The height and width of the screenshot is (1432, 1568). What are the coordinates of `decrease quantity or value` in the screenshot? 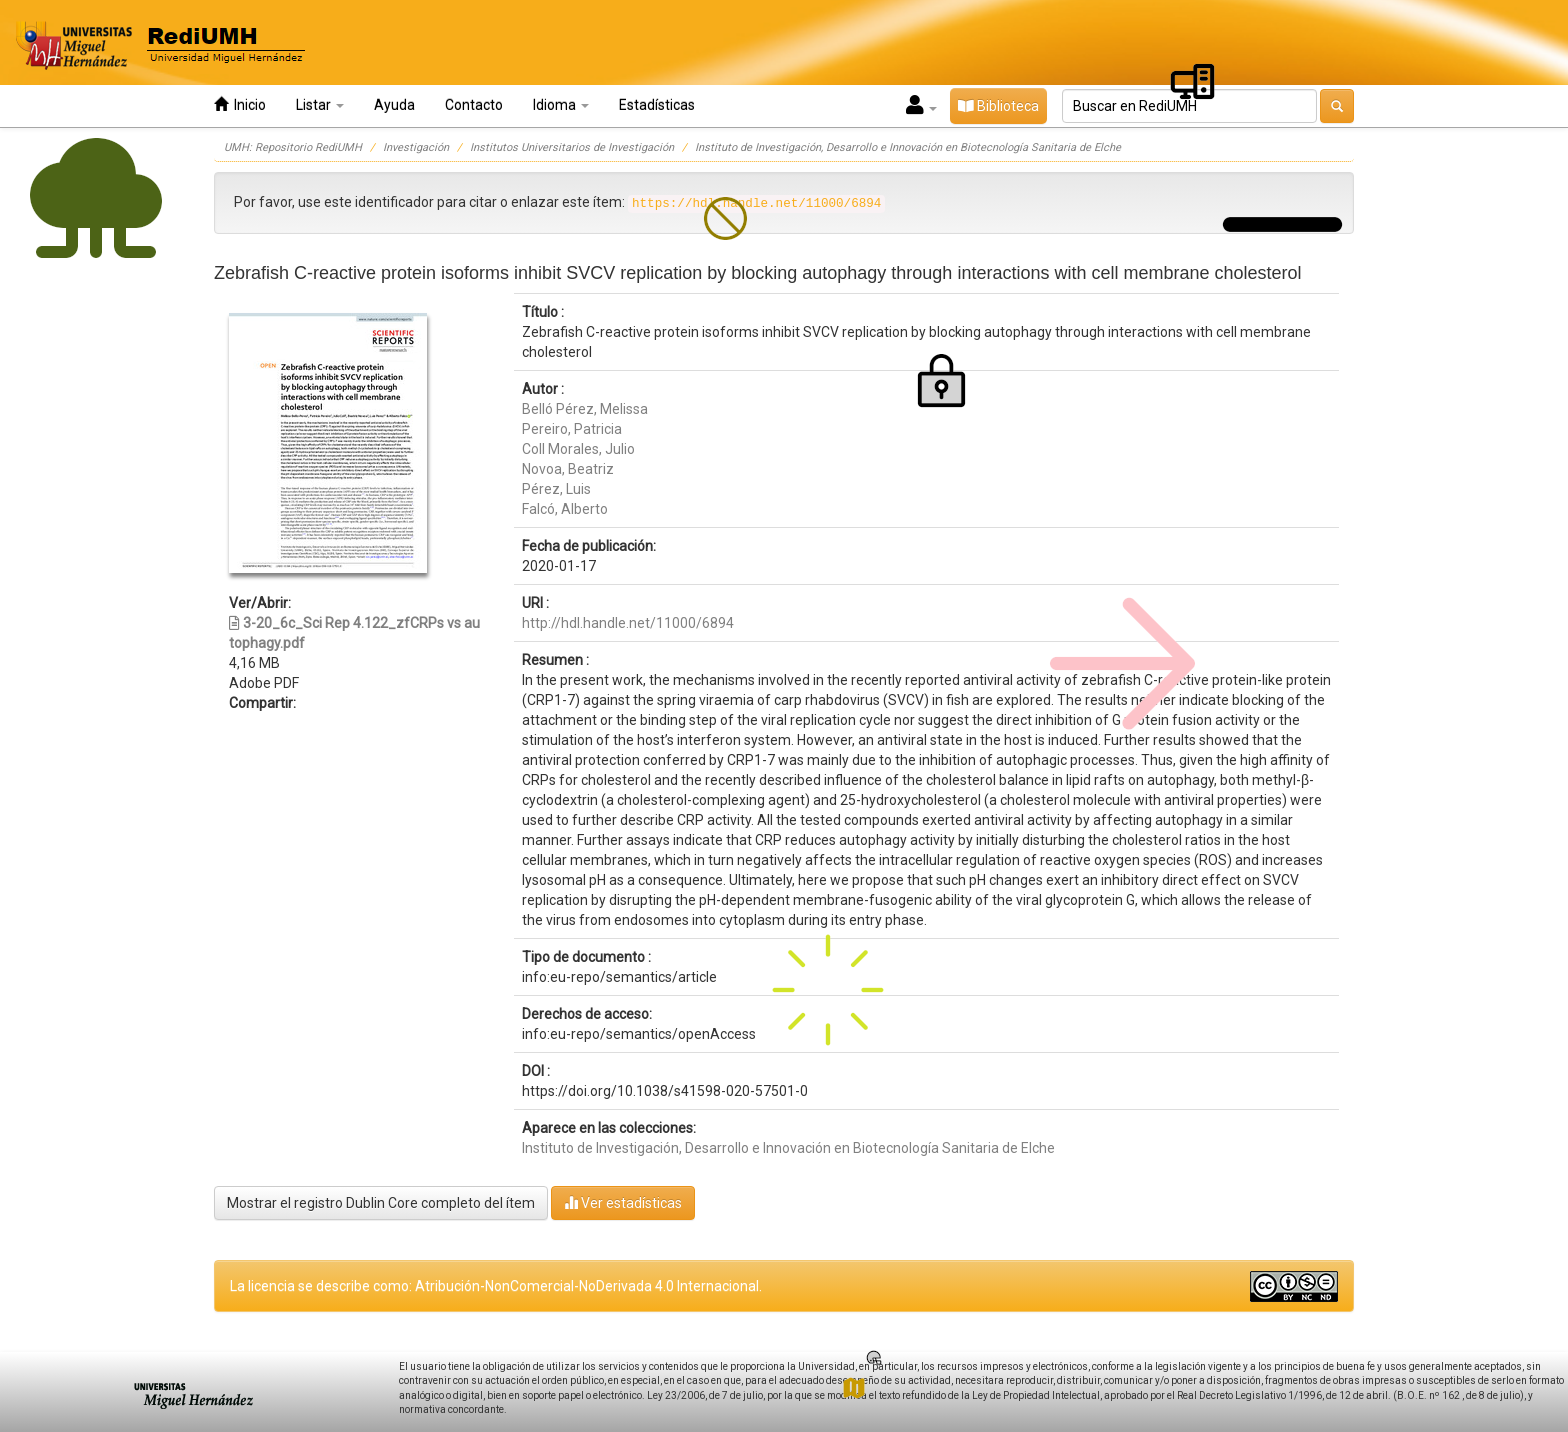 It's located at (1282, 224).